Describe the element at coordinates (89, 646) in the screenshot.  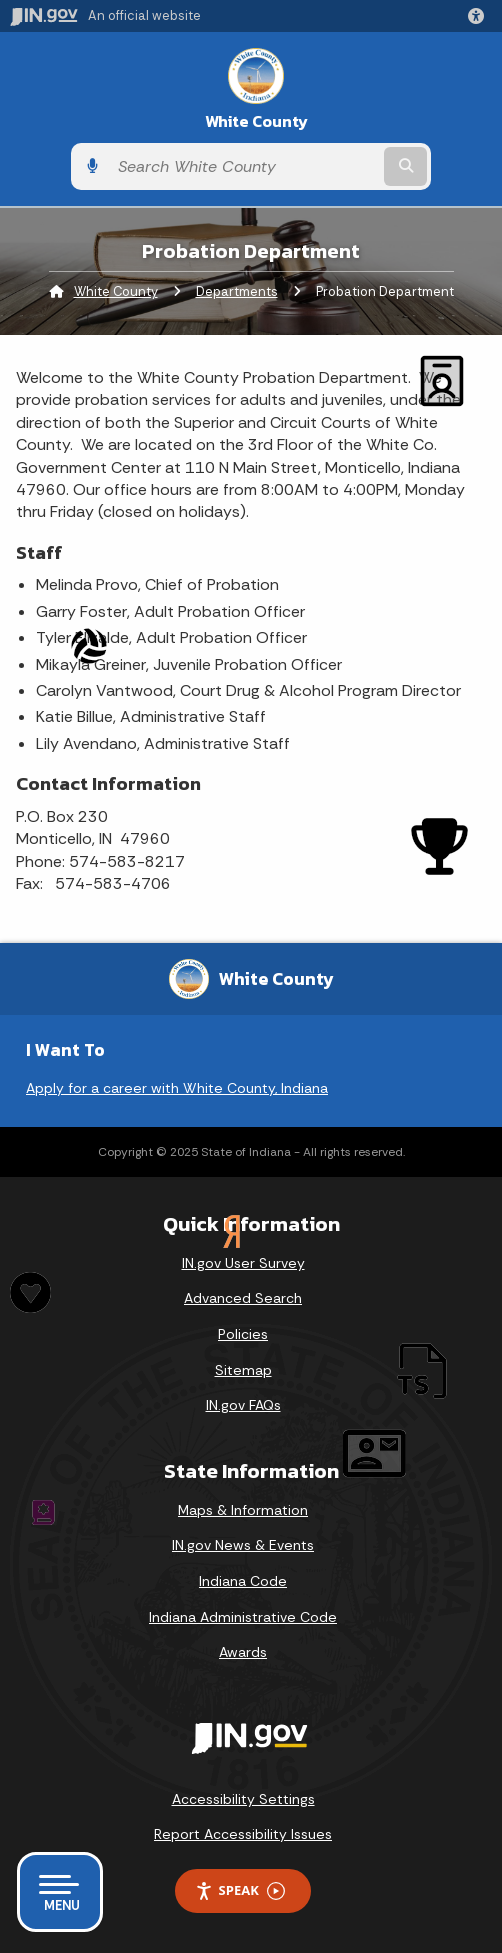
I see `volleyball sports category or activity` at that location.